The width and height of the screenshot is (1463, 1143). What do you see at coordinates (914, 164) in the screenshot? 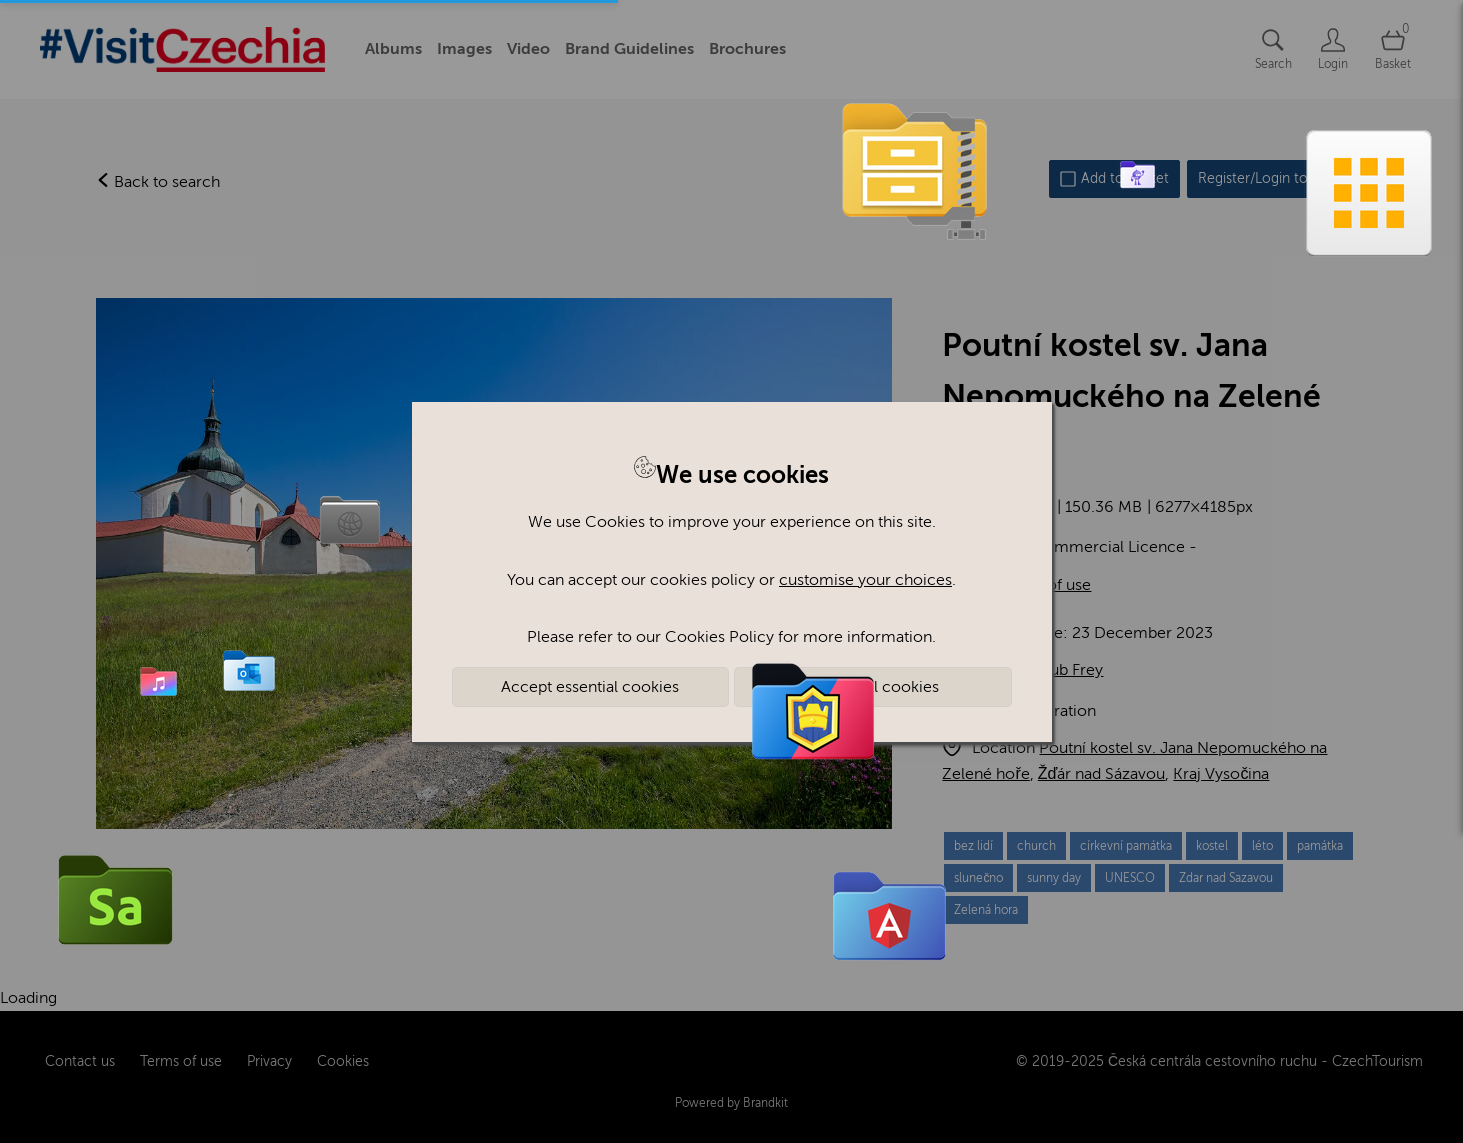
I see `open compressed files folder` at bounding box center [914, 164].